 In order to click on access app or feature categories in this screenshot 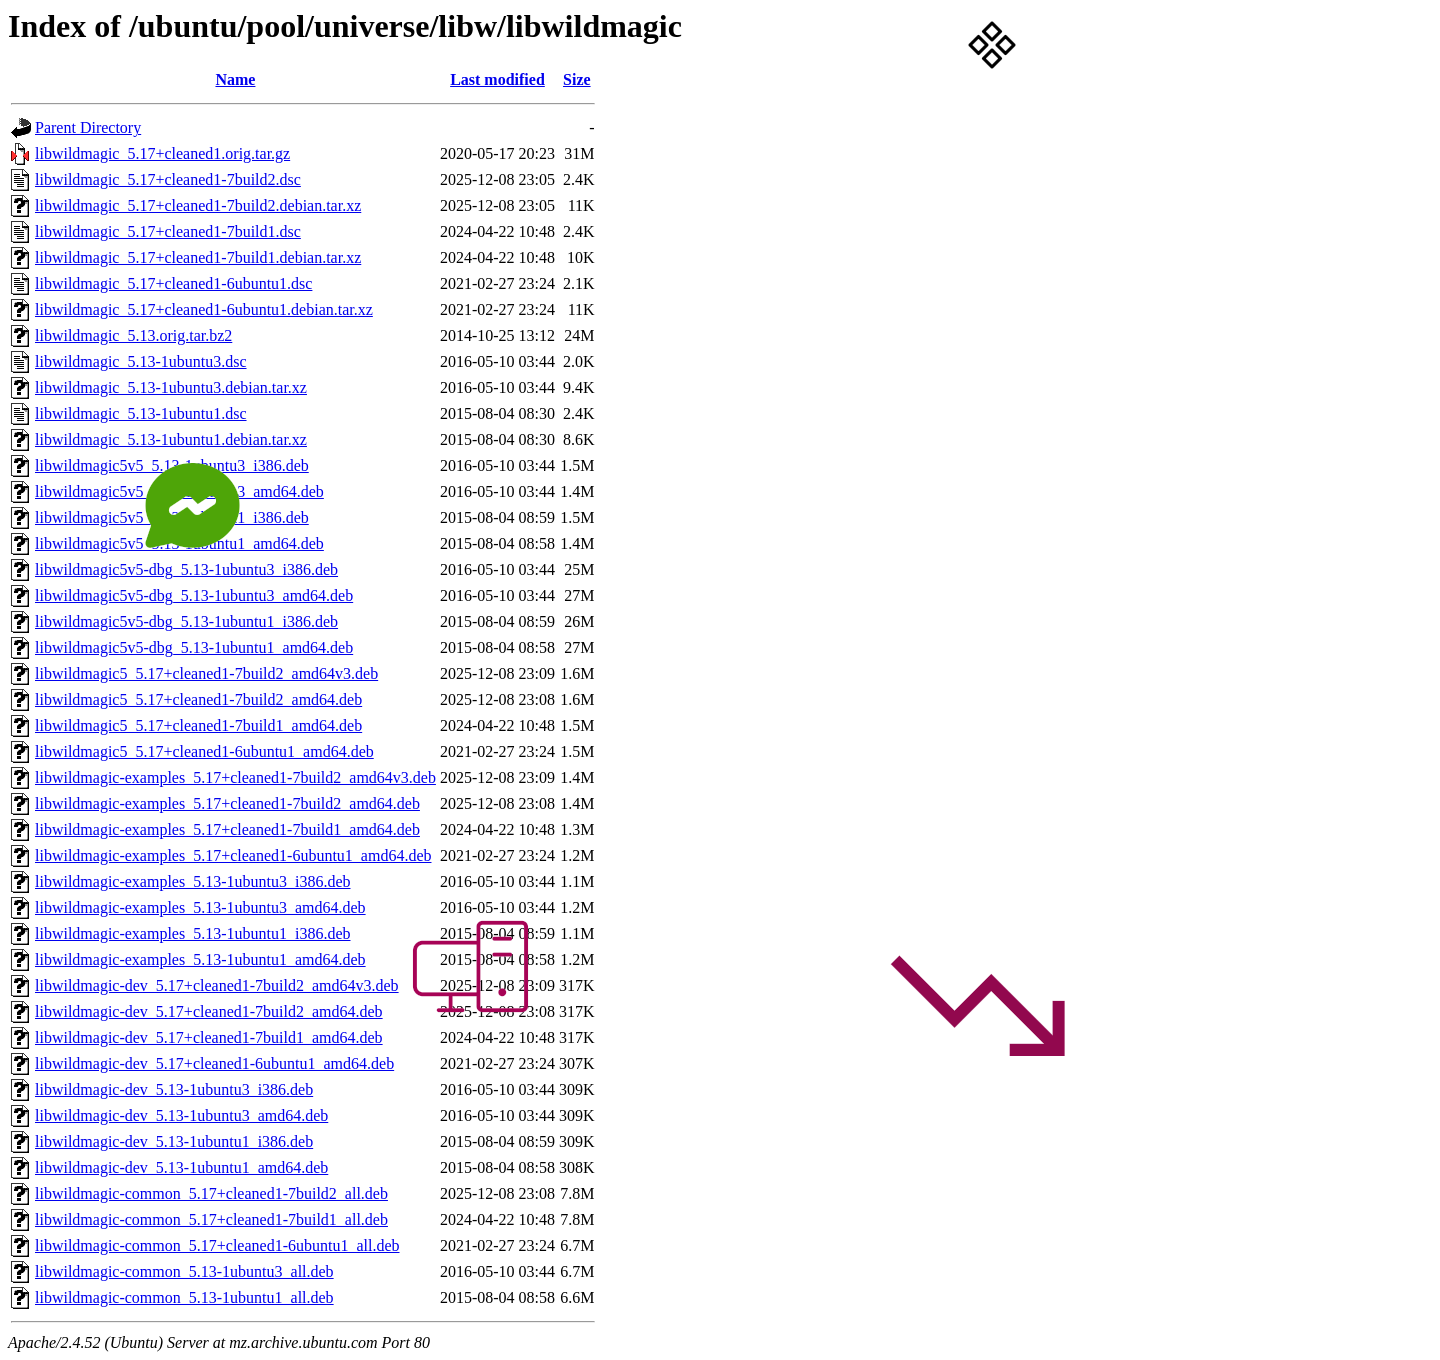, I will do `click(992, 45)`.